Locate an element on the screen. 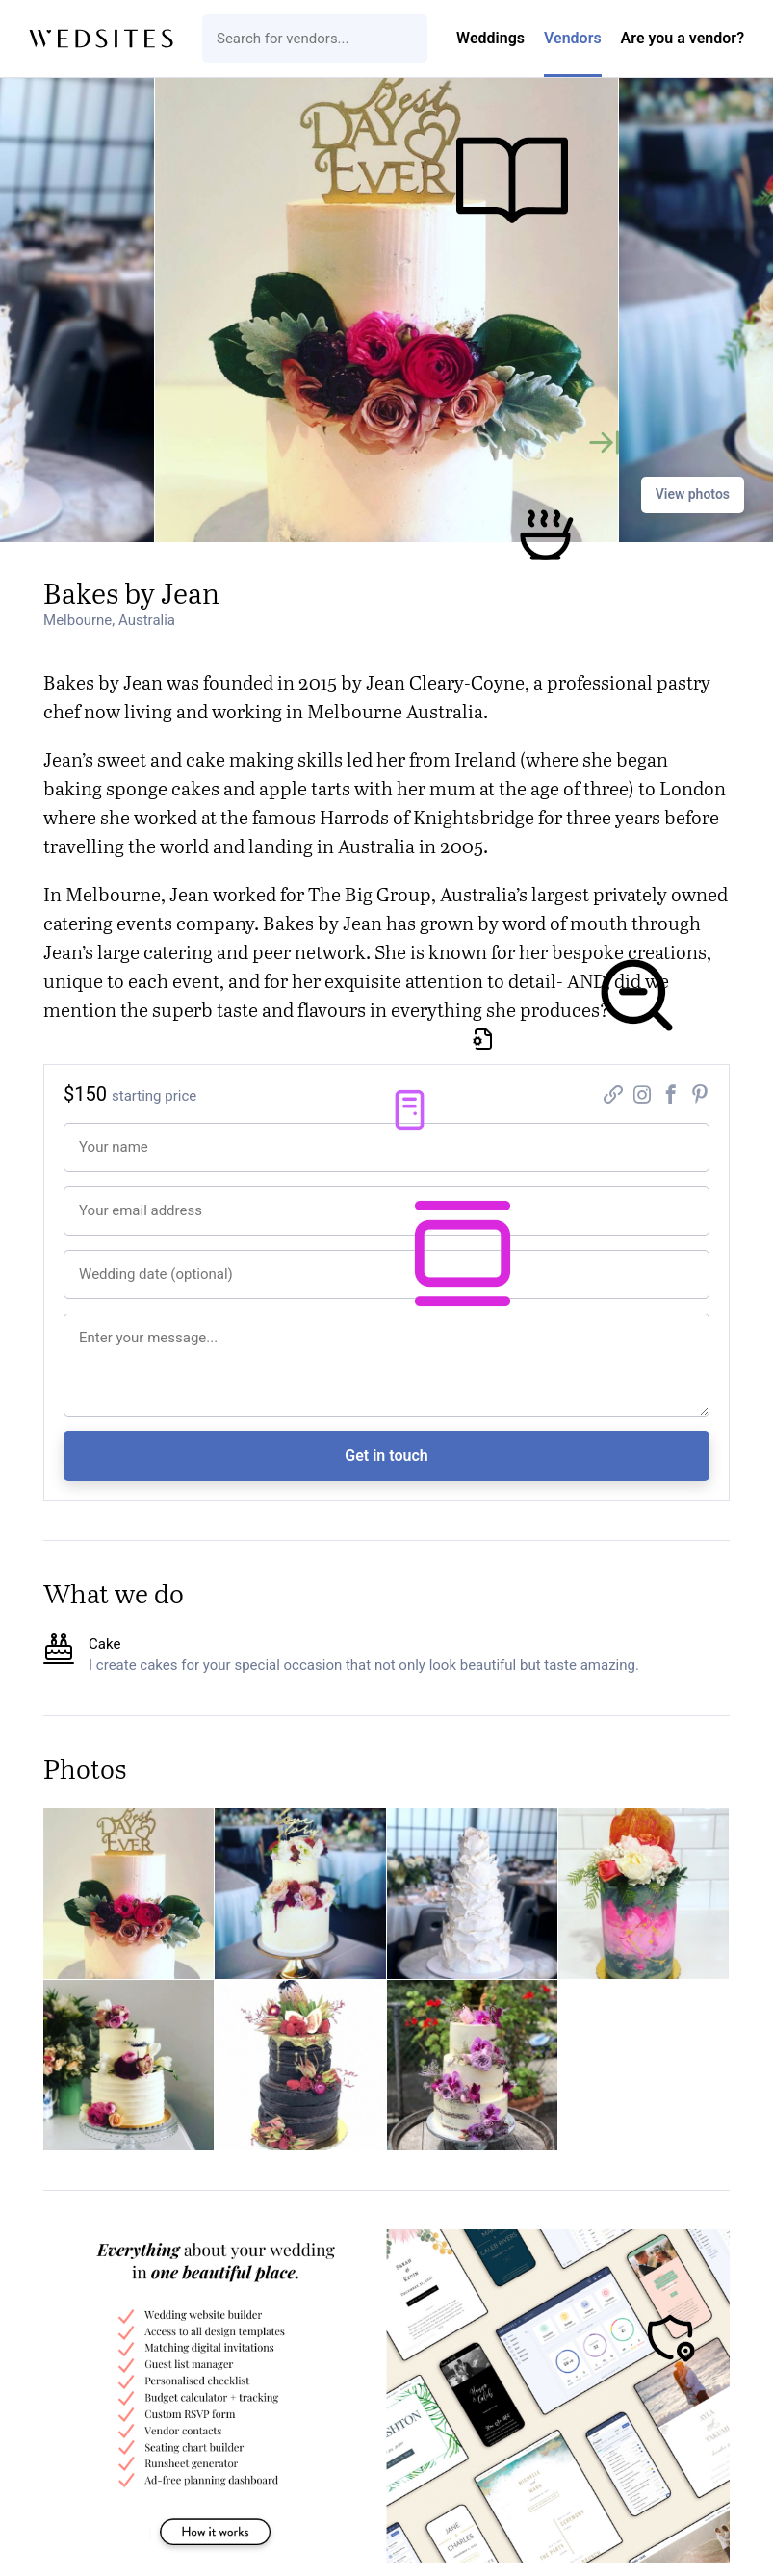  zoom out to see more of the view is located at coordinates (636, 995).